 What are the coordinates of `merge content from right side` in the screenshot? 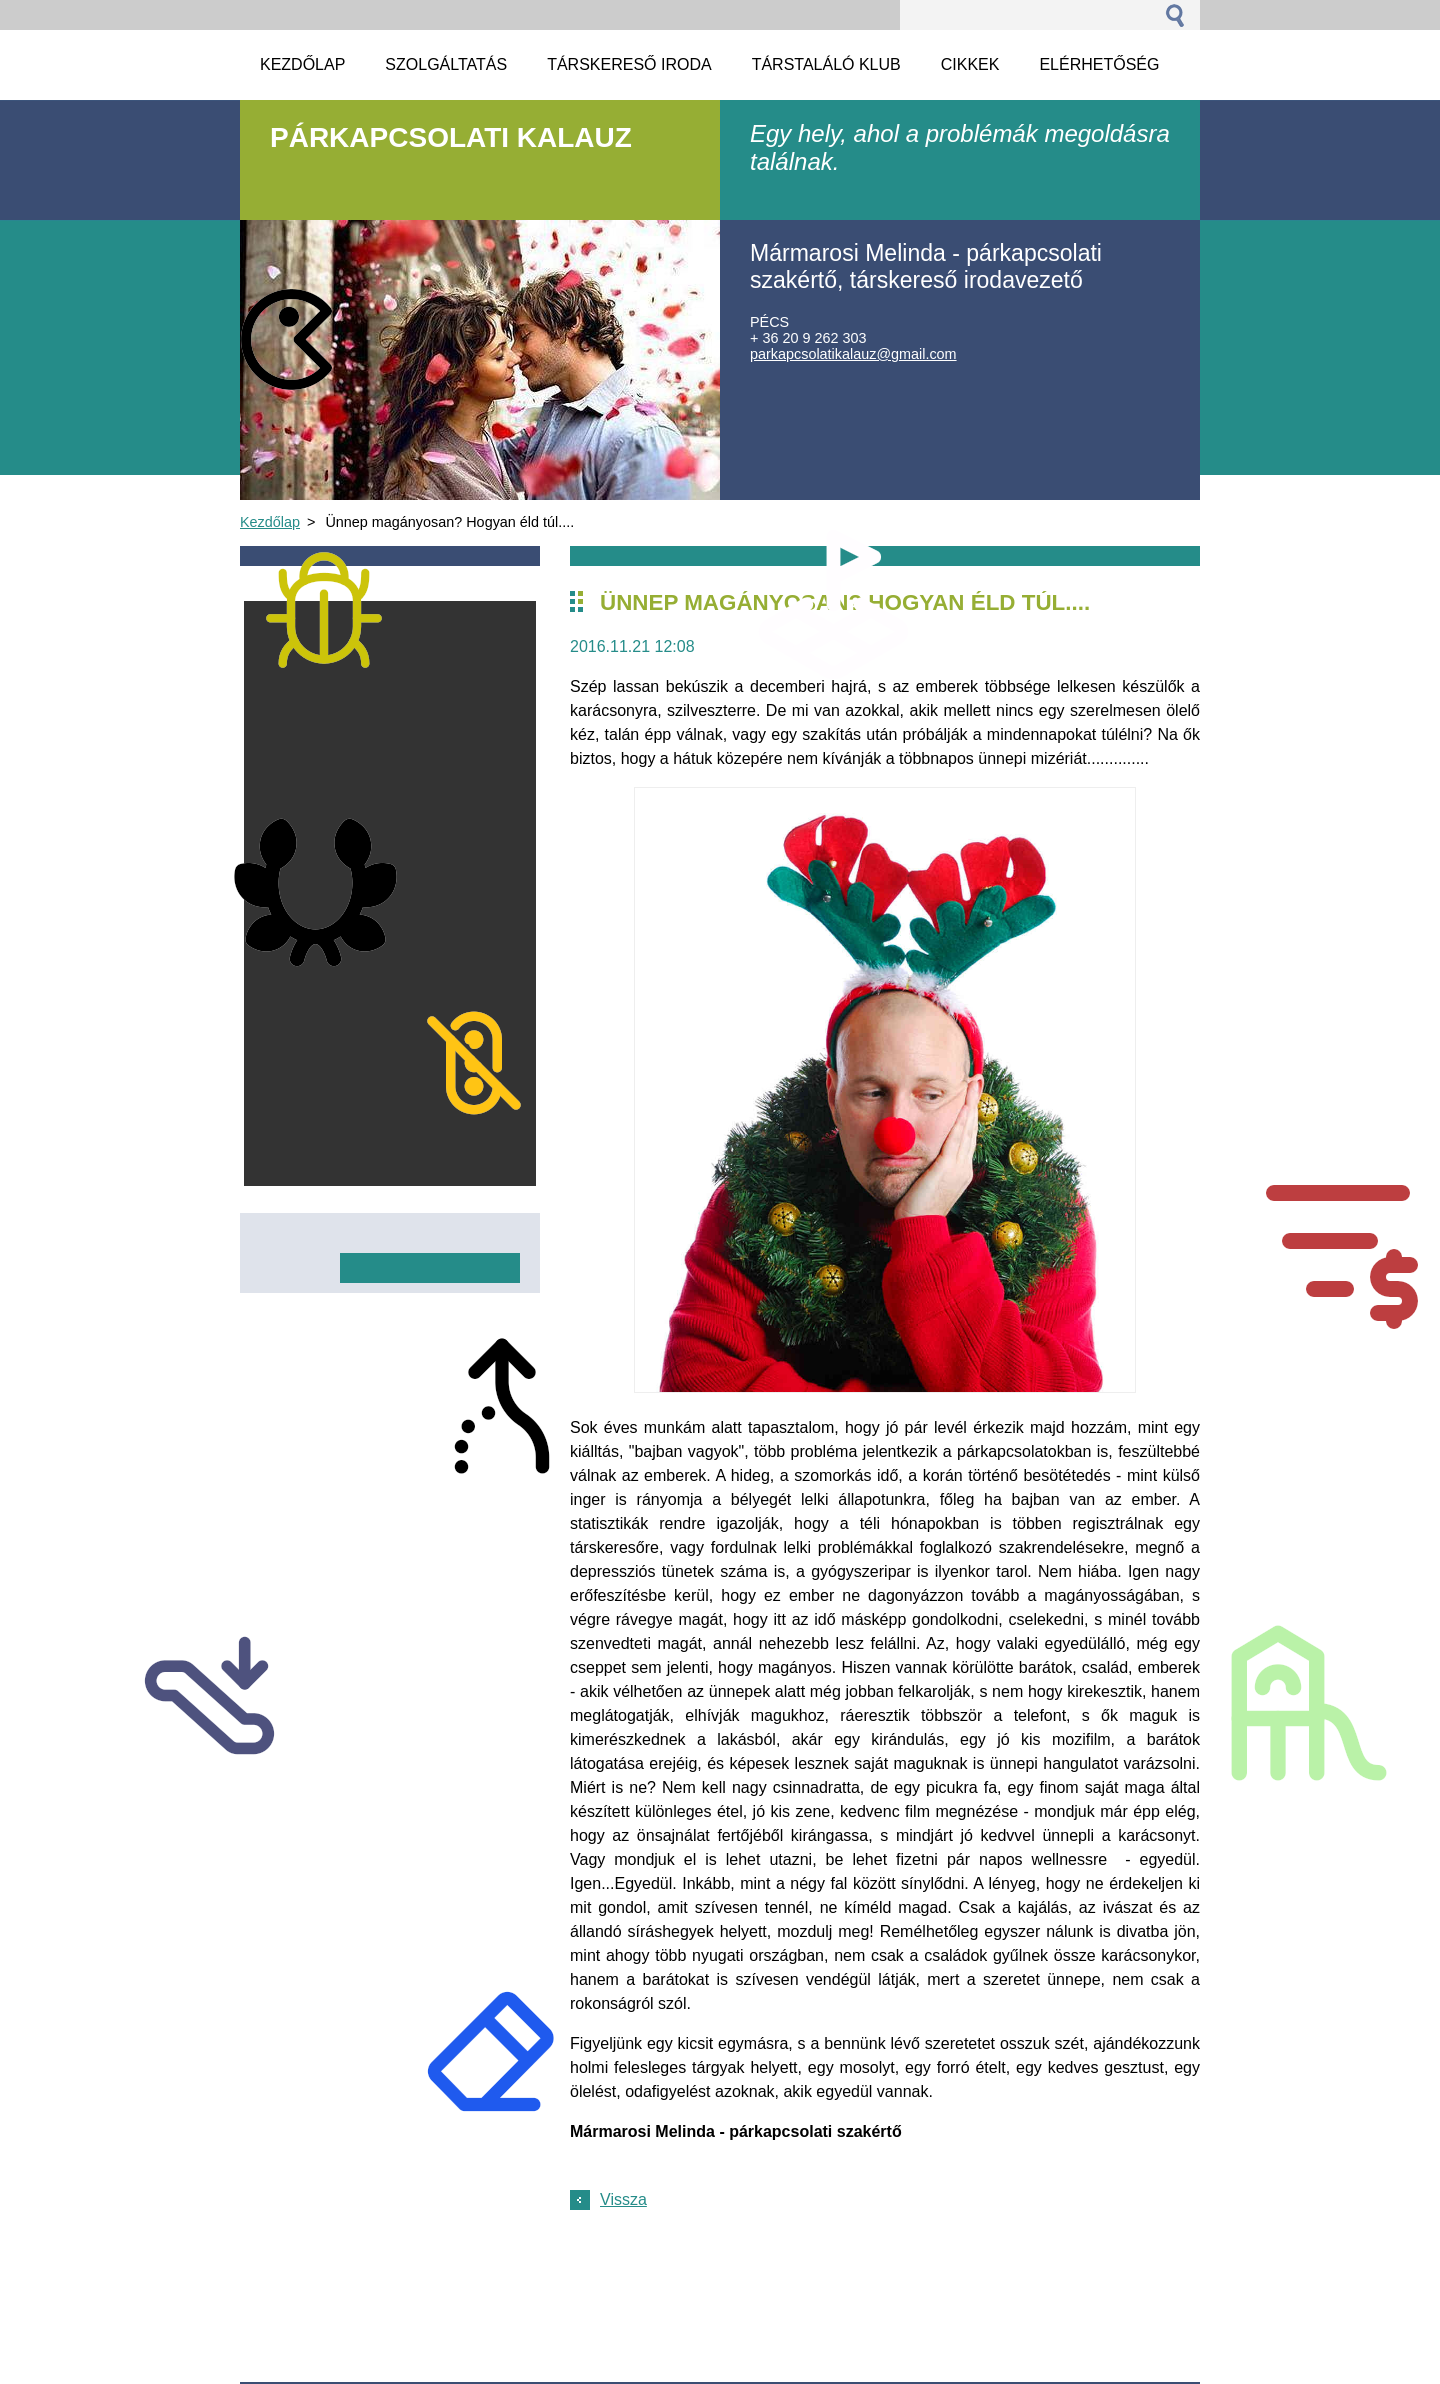 It's located at (502, 1406).